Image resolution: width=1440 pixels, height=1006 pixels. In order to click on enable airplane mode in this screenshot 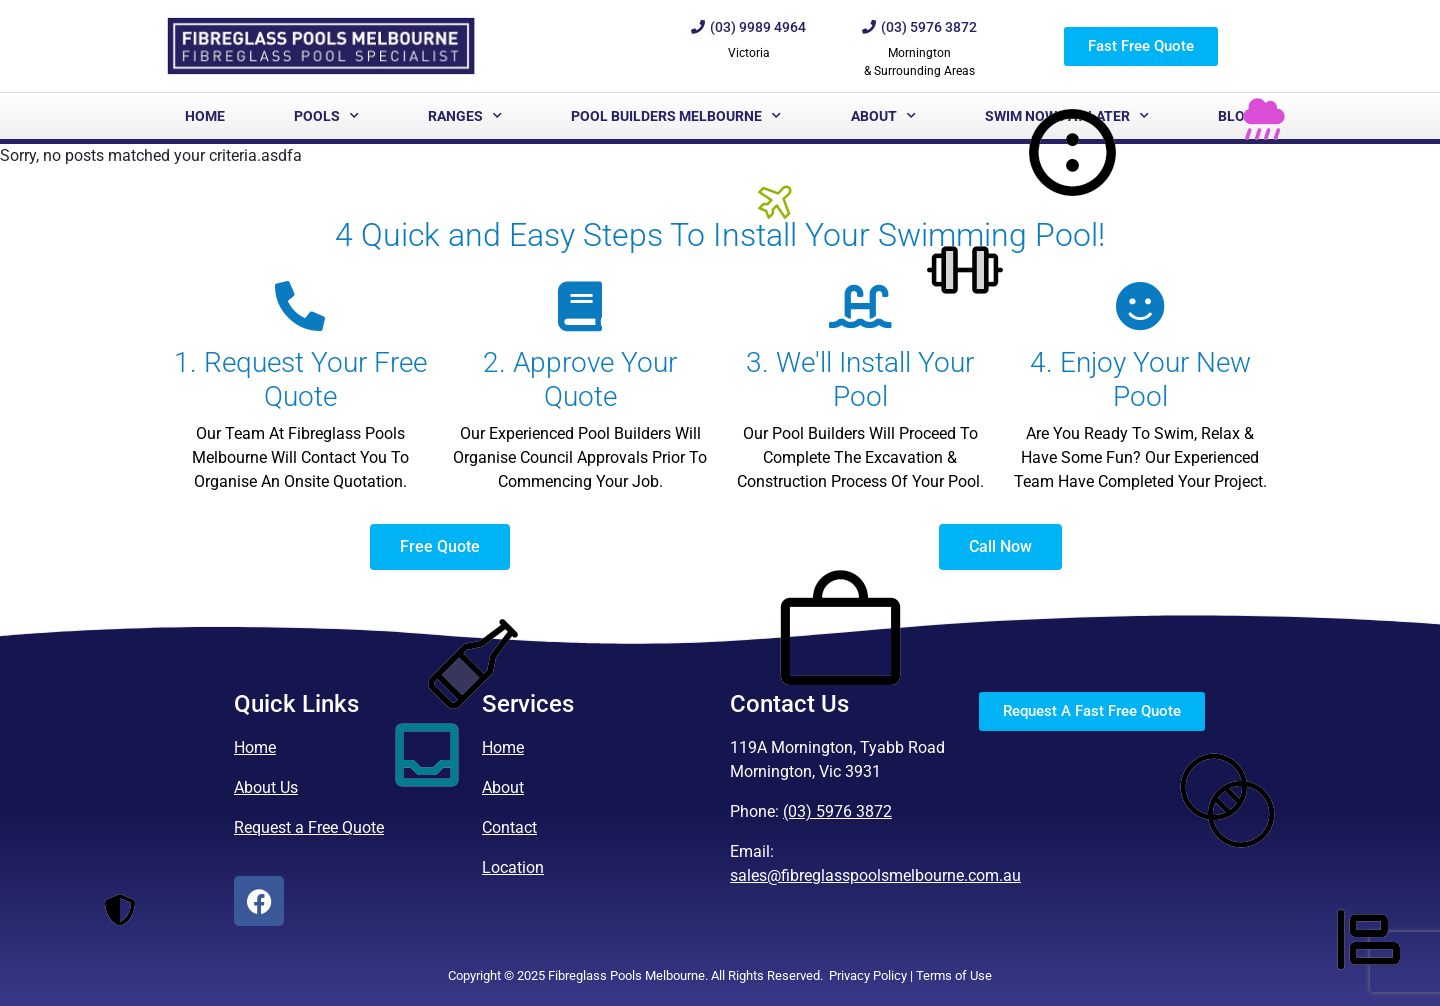, I will do `click(775, 201)`.